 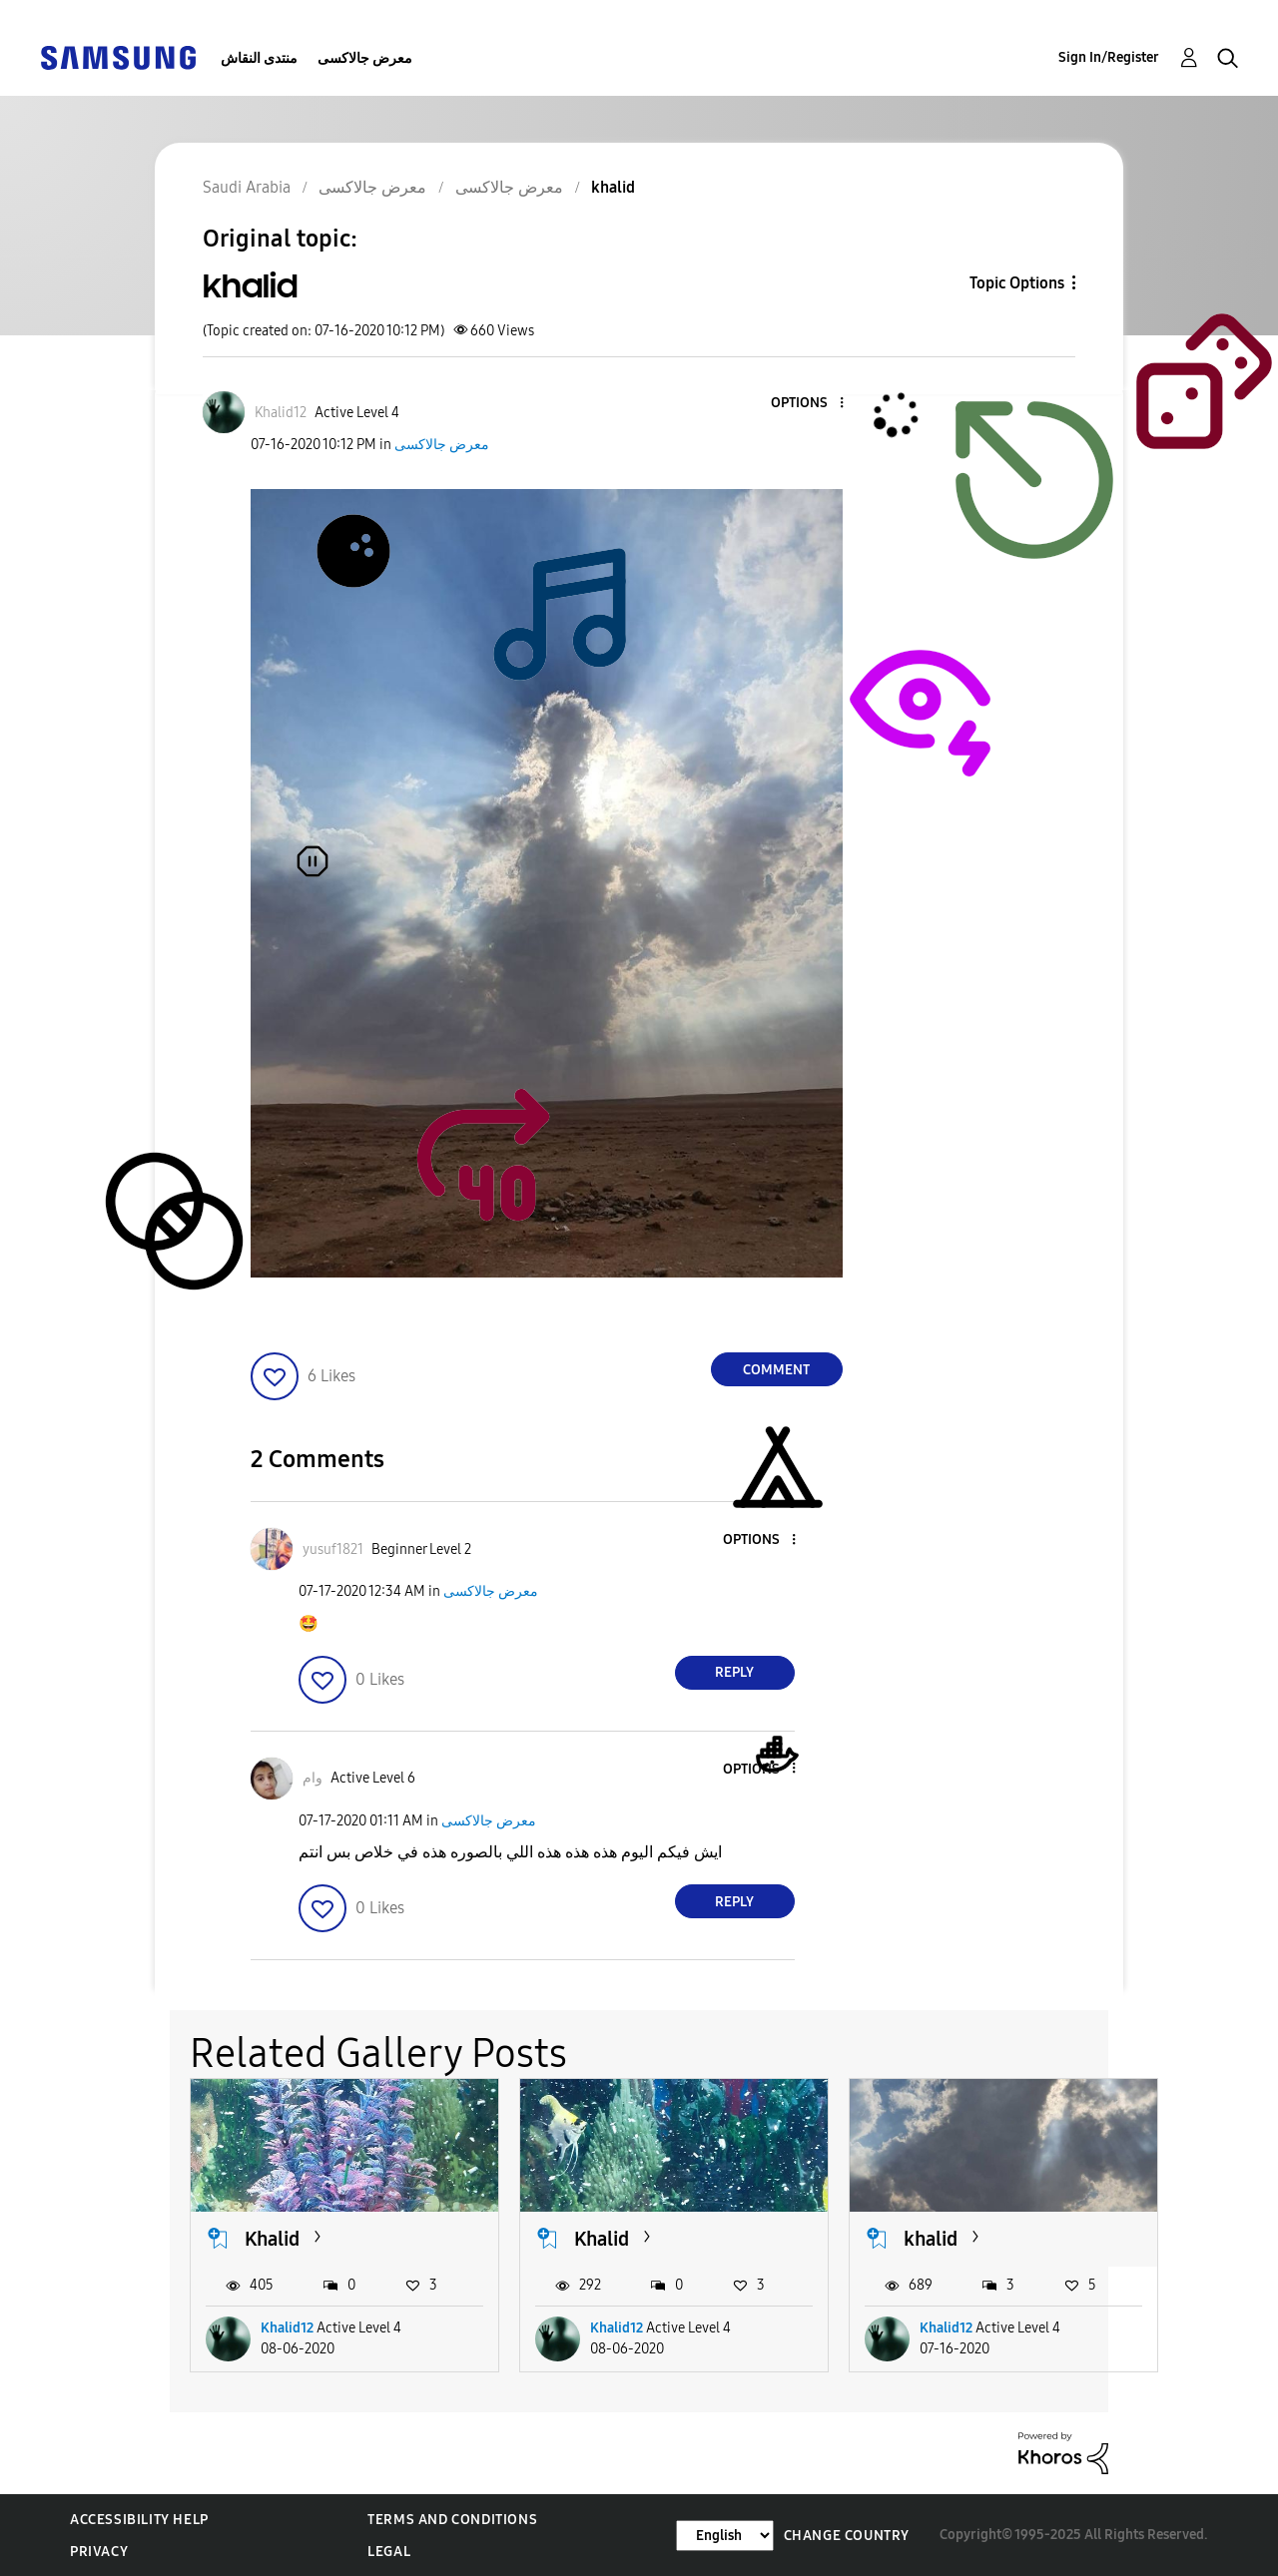 What do you see at coordinates (776, 1754) in the screenshot?
I see `docker container management` at bounding box center [776, 1754].